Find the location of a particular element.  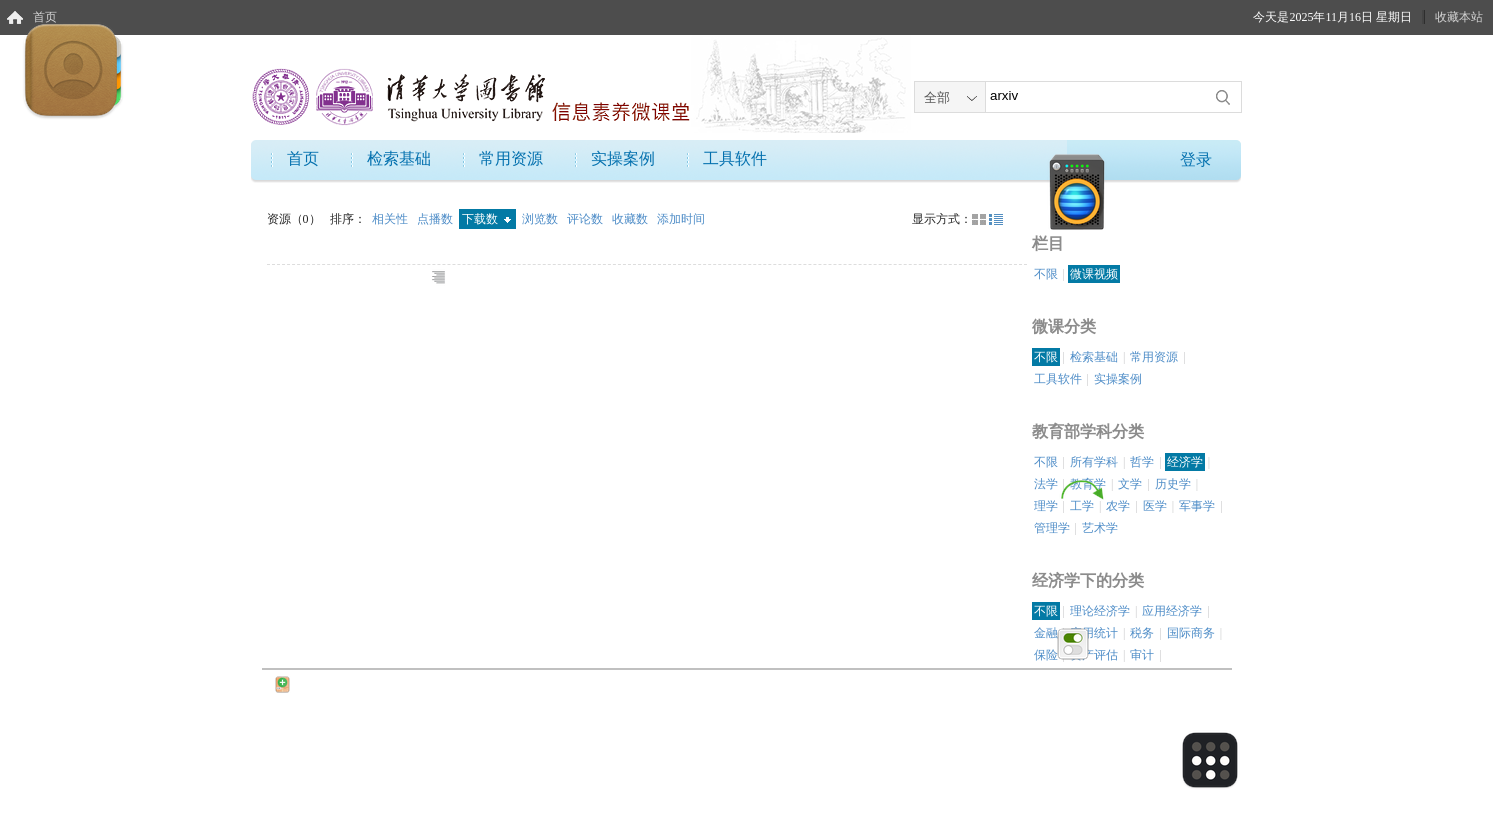

redo the last undone action is located at coordinates (1082, 489).